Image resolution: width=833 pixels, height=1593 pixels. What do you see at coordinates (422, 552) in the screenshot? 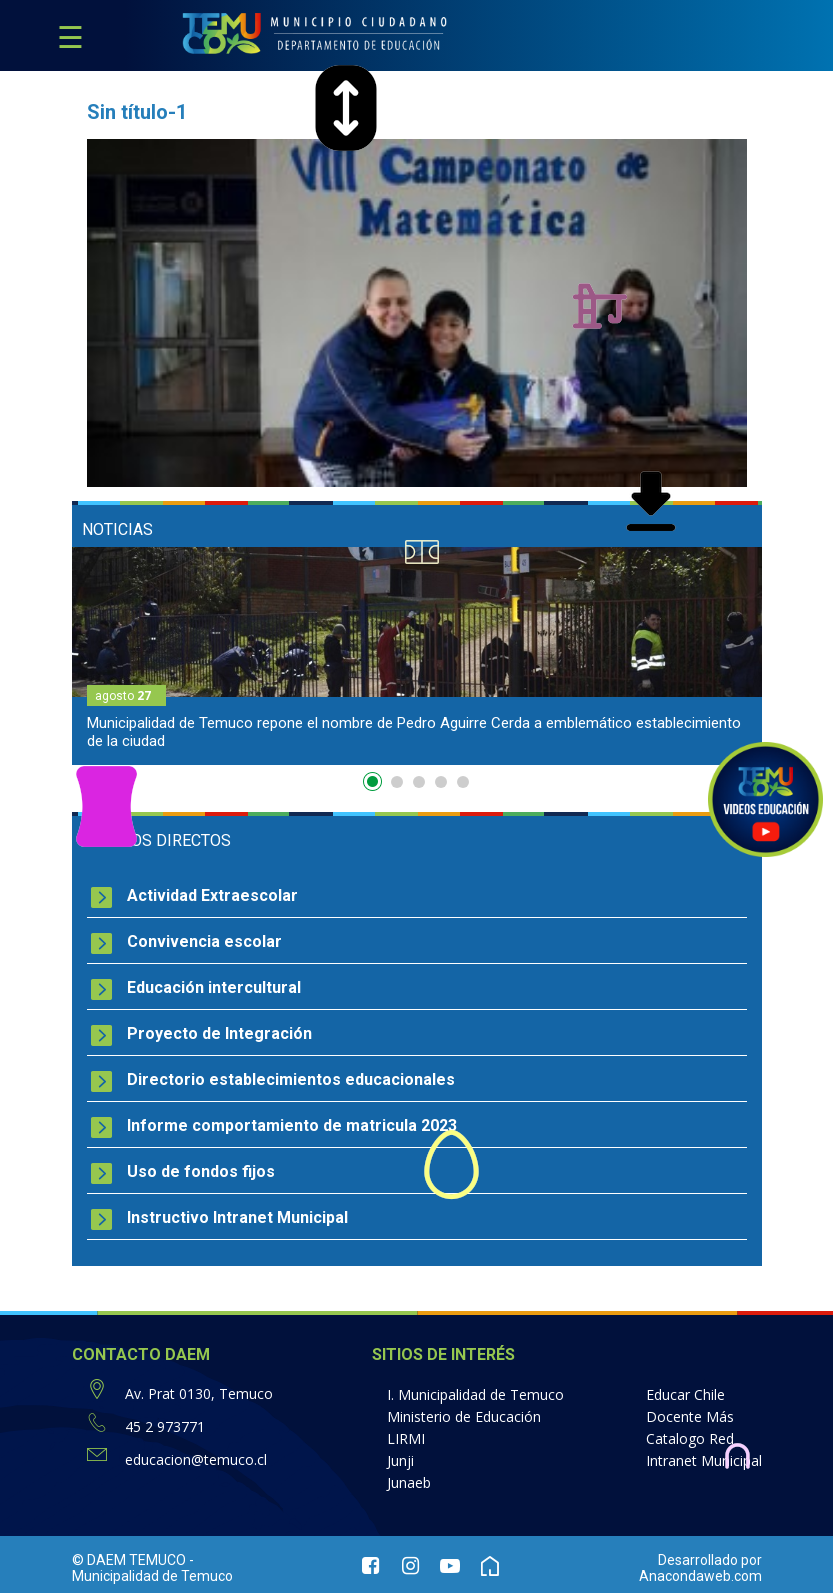
I see `view basketball court availability` at bounding box center [422, 552].